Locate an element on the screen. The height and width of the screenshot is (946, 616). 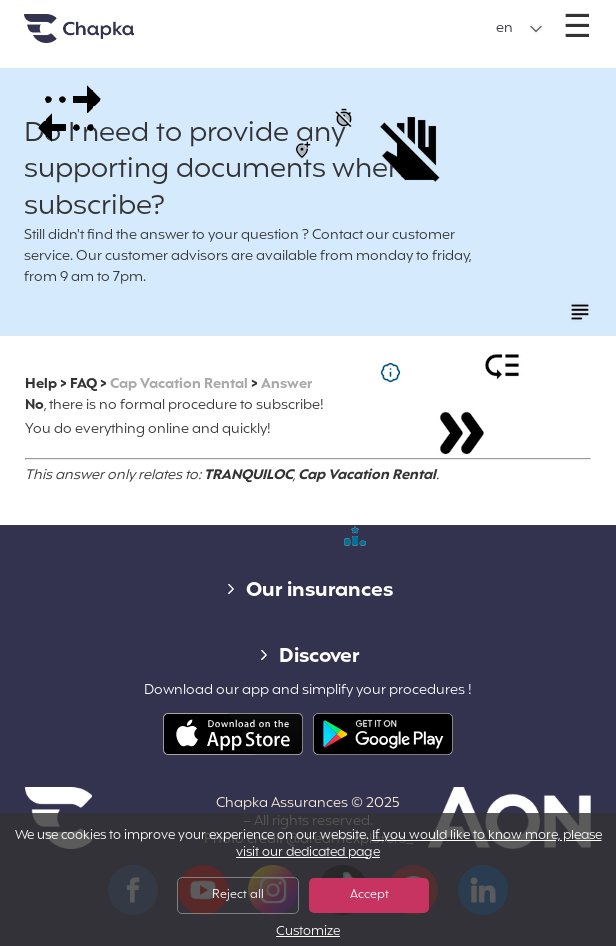
add a new location pin to the map is located at coordinates (302, 150).